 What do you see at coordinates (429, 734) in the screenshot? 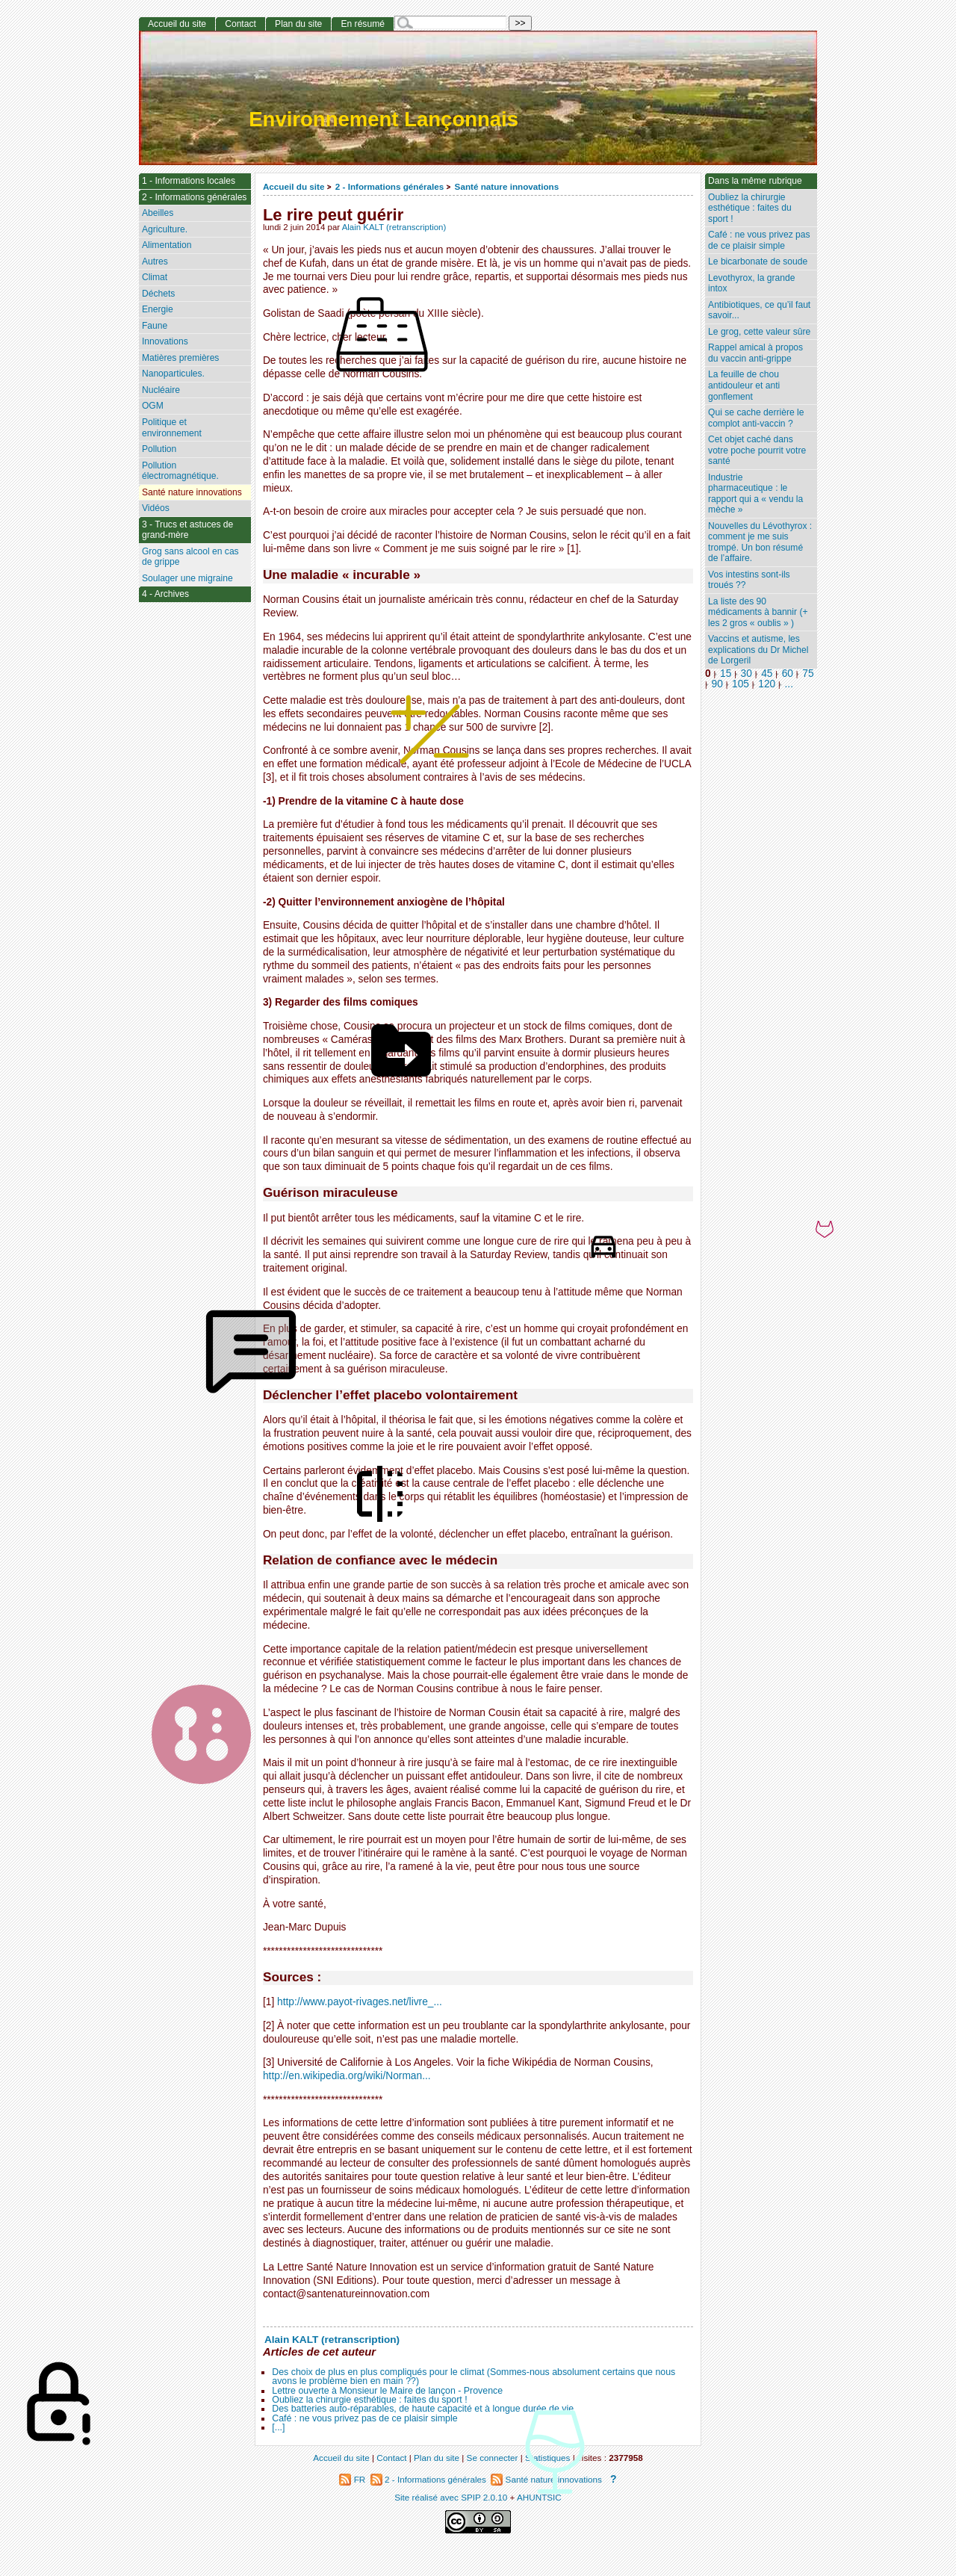
I see `toggle between adding and subtracting values` at bounding box center [429, 734].